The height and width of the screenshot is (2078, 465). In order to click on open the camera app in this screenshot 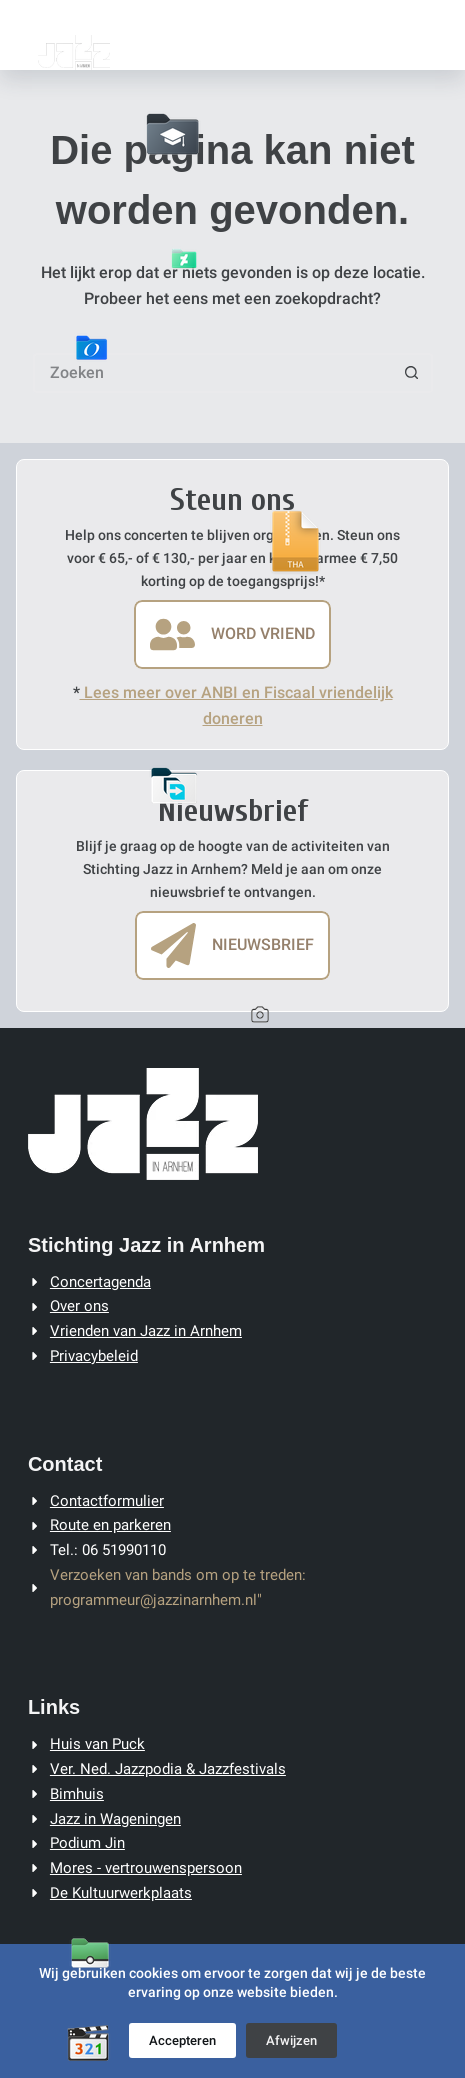, I will do `click(260, 1015)`.